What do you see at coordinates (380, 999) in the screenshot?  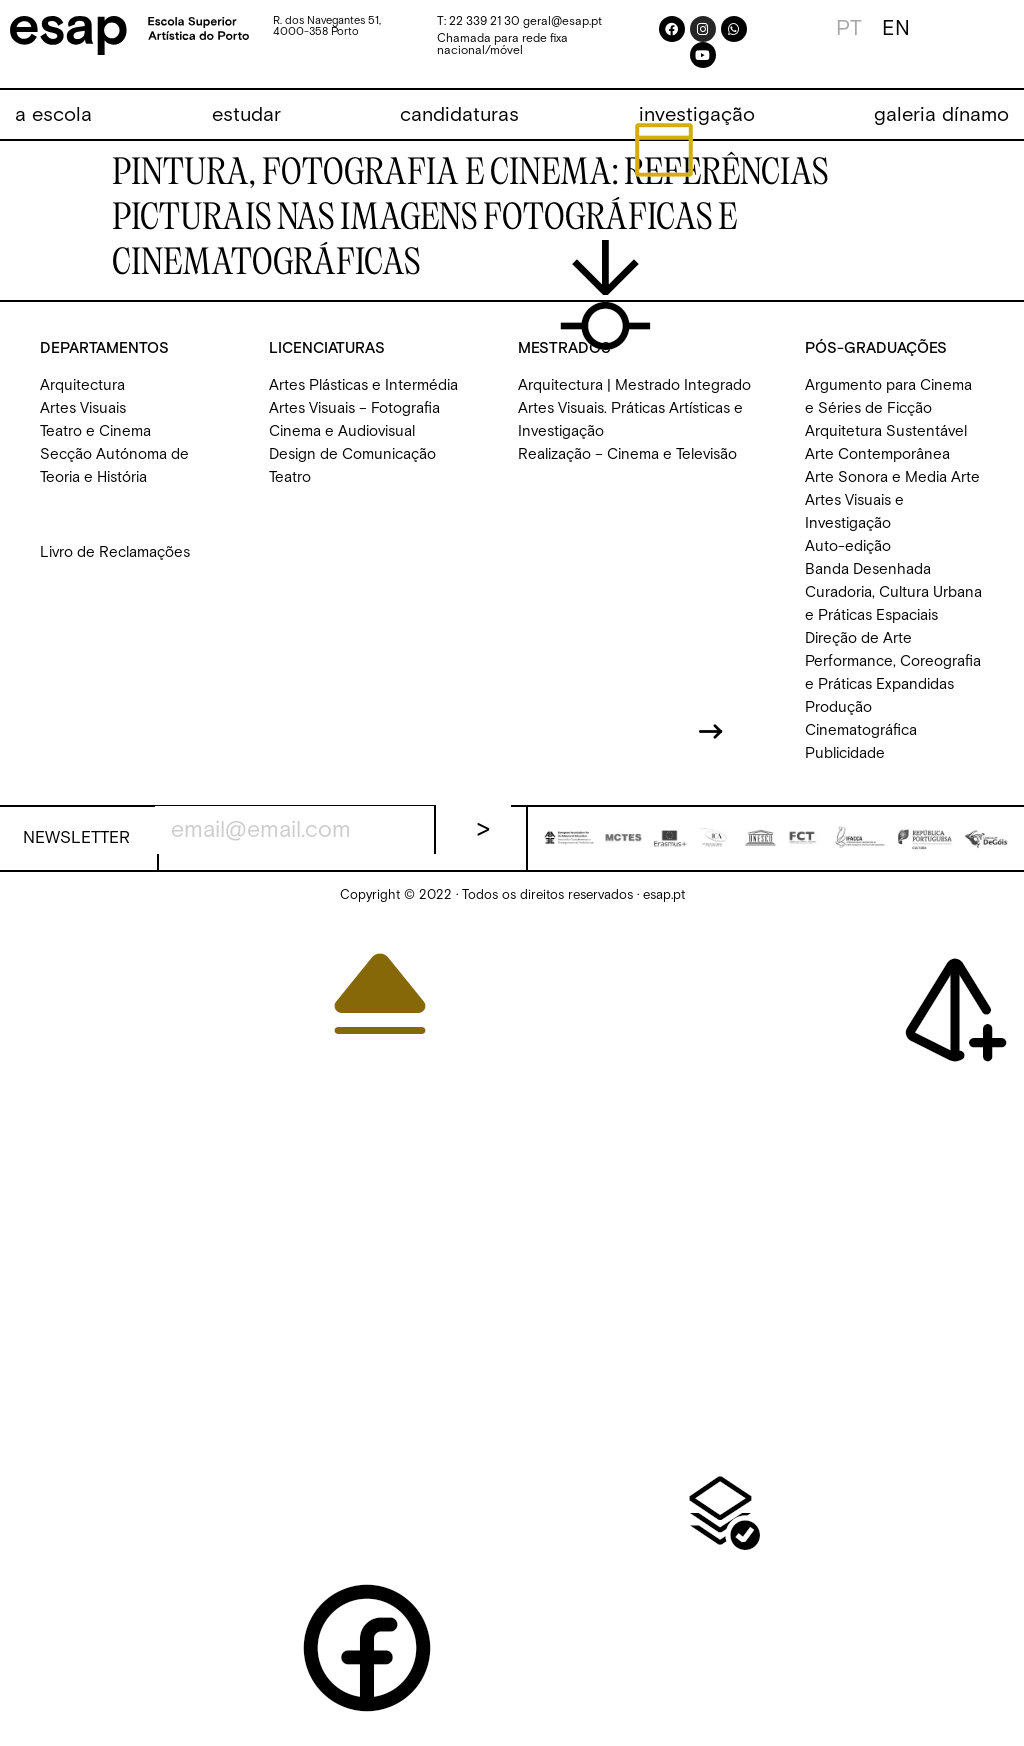 I see `eject media or removable disk` at bounding box center [380, 999].